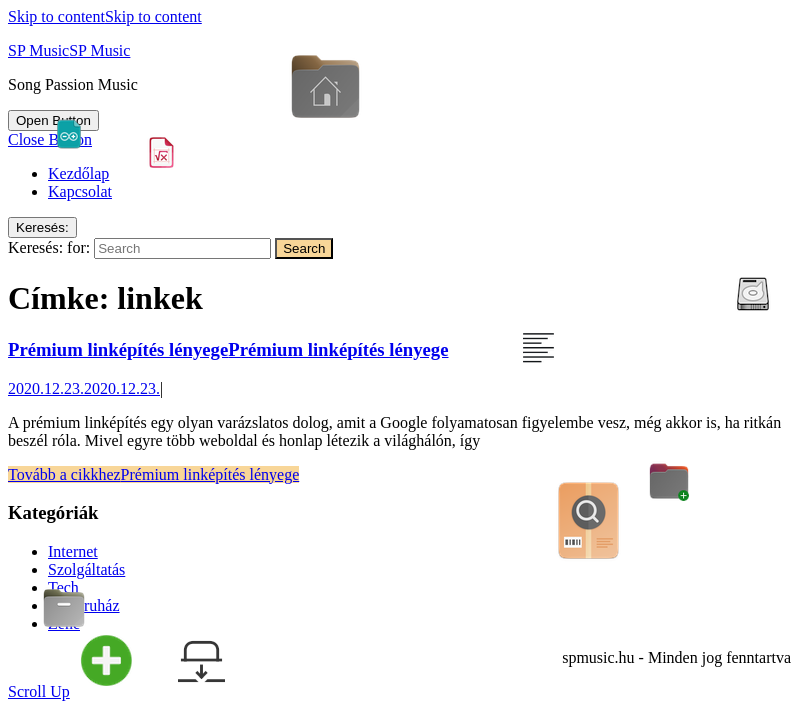  What do you see at coordinates (69, 134) in the screenshot?
I see `arduino source code file` at bounding box center [69, 134].